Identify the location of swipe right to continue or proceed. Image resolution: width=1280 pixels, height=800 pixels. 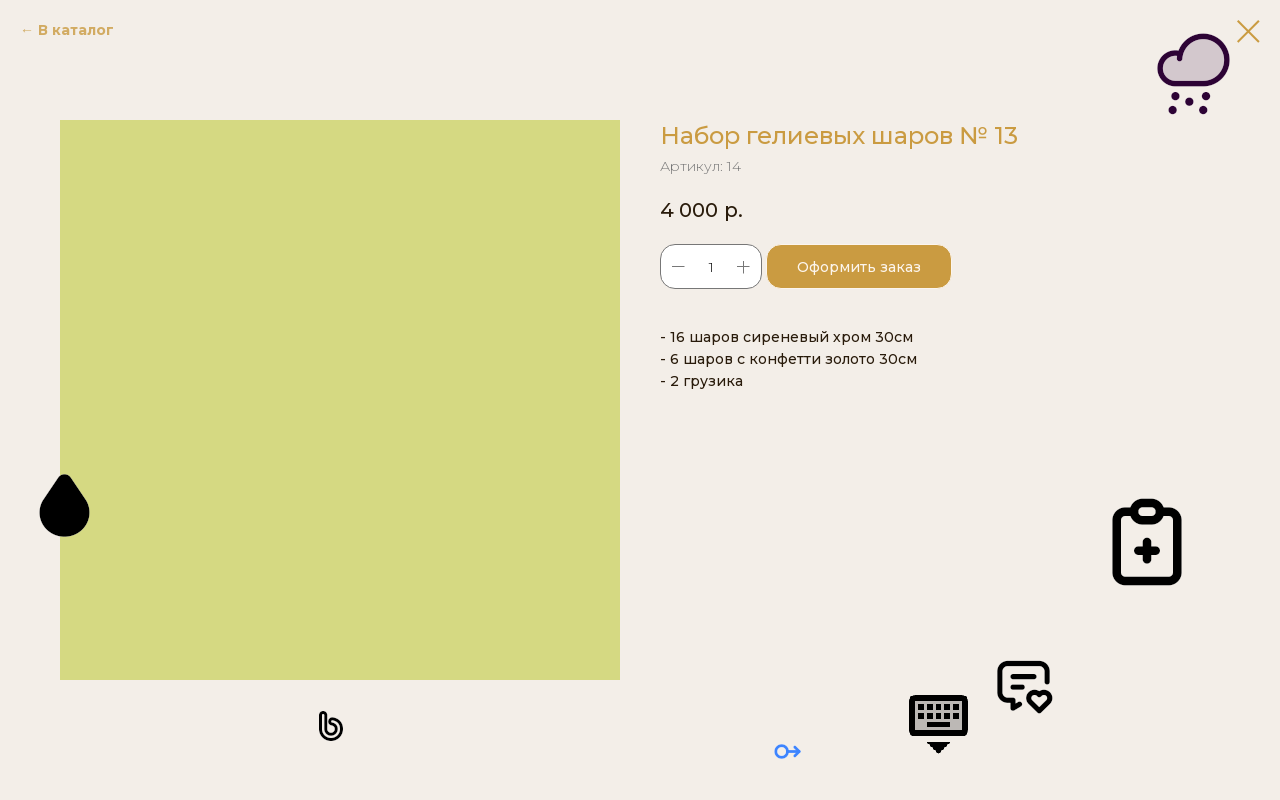
(787, 751).